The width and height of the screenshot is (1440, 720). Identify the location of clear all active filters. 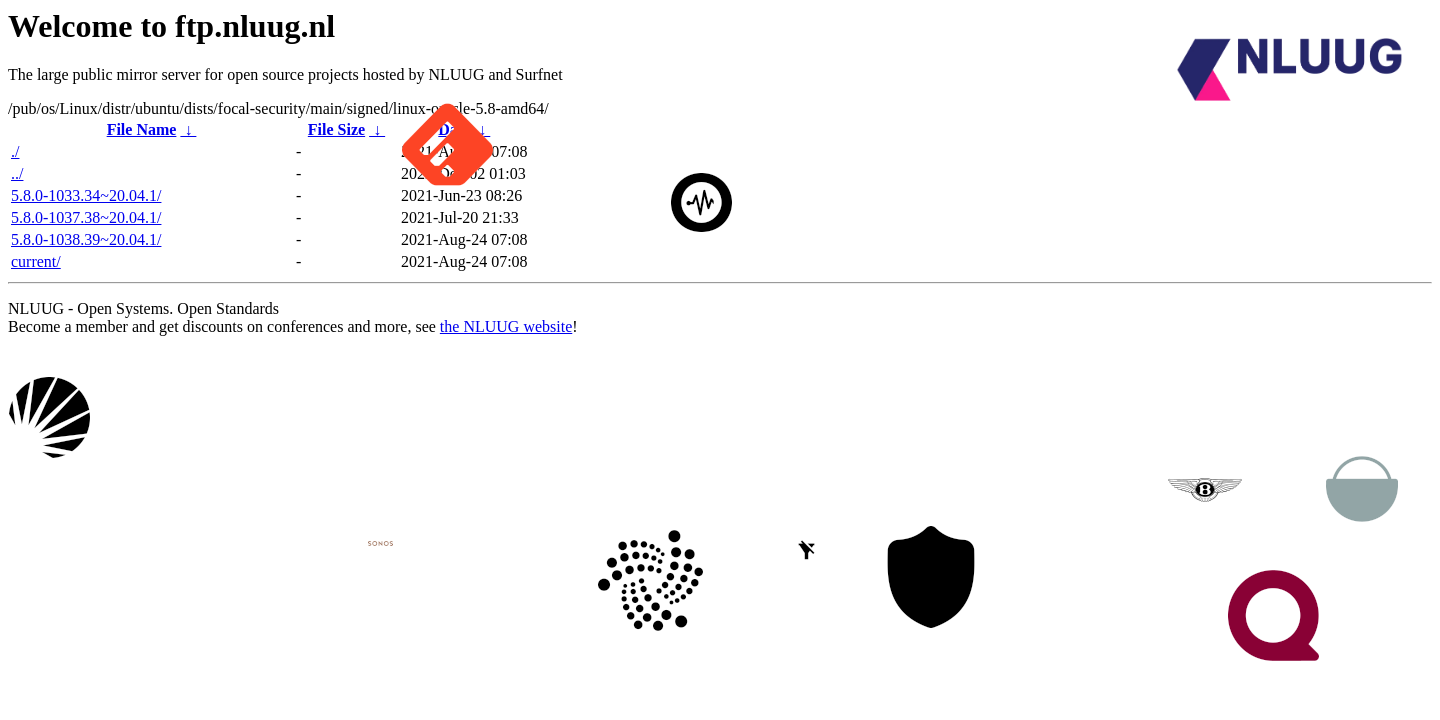
(806, 550).